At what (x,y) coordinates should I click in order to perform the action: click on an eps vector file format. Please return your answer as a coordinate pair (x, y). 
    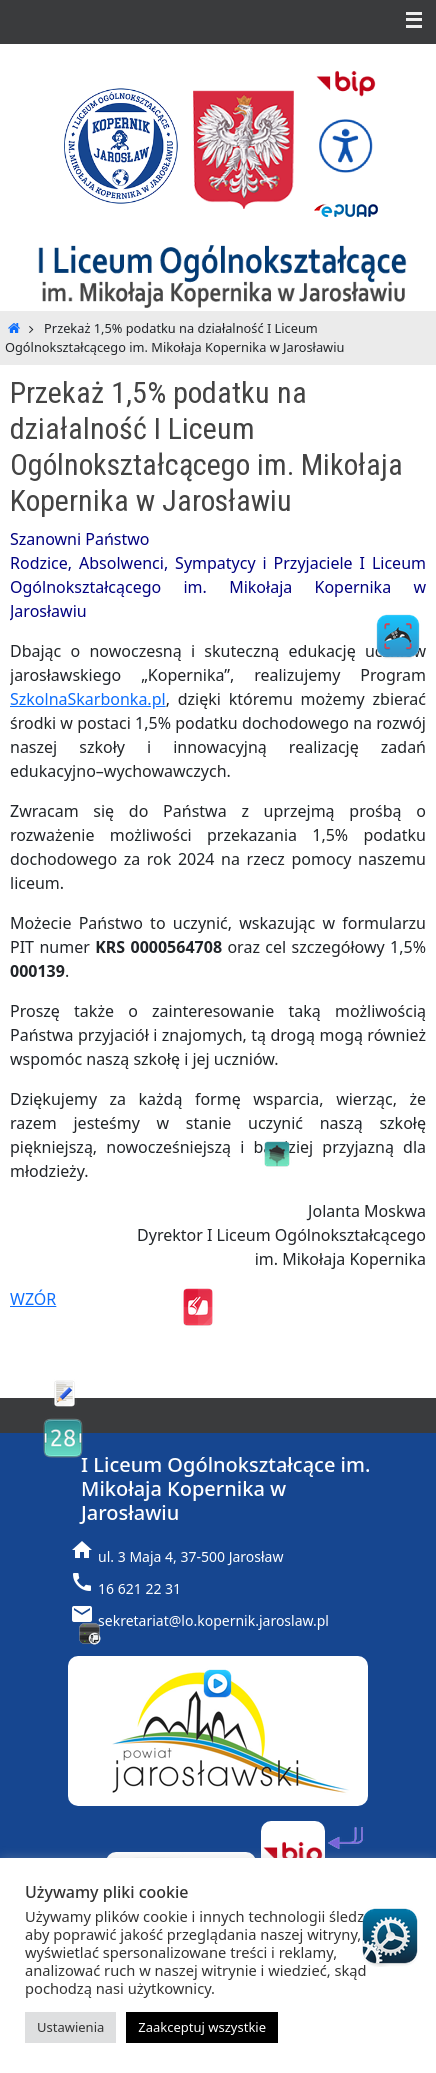
    Looking at the image, I should click on (198, 1307).